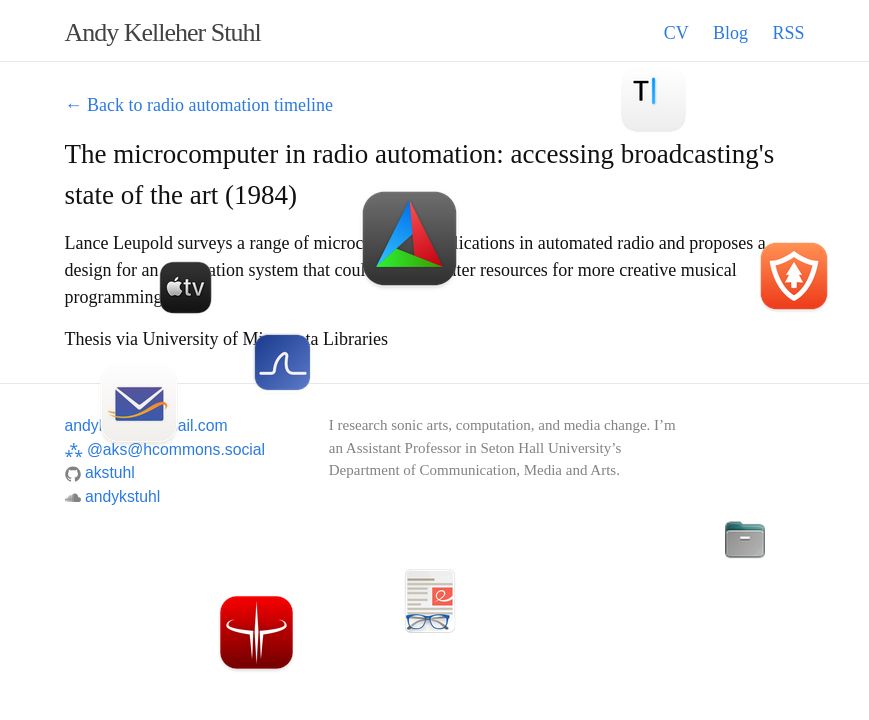 The height and width of the screenshot is (720, 869). I want to click on open evince document viewer, so click(430, 601).